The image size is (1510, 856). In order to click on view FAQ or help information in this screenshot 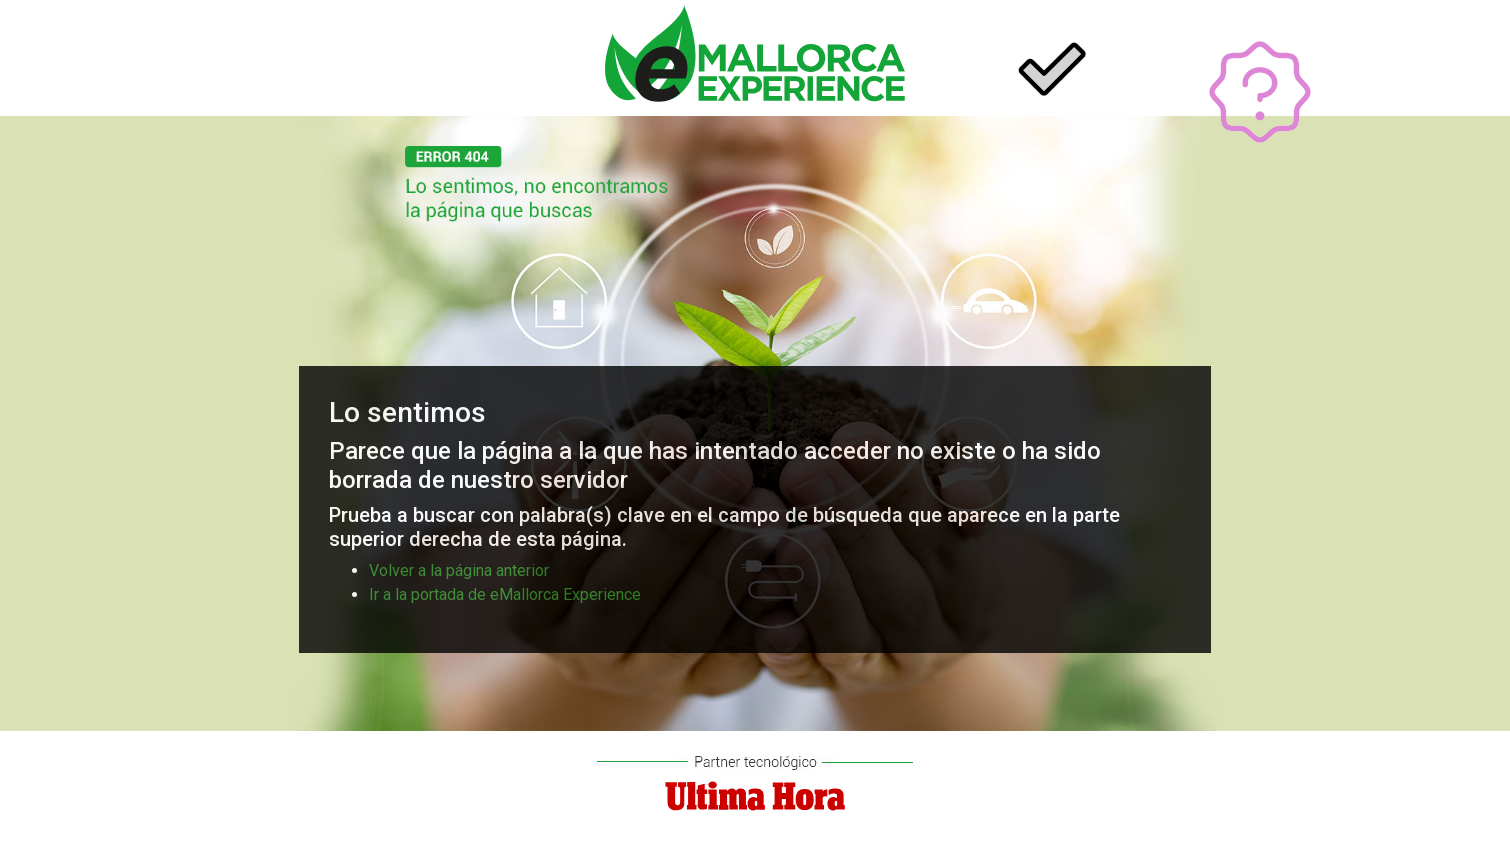, I will do `click(1260, 92)`.